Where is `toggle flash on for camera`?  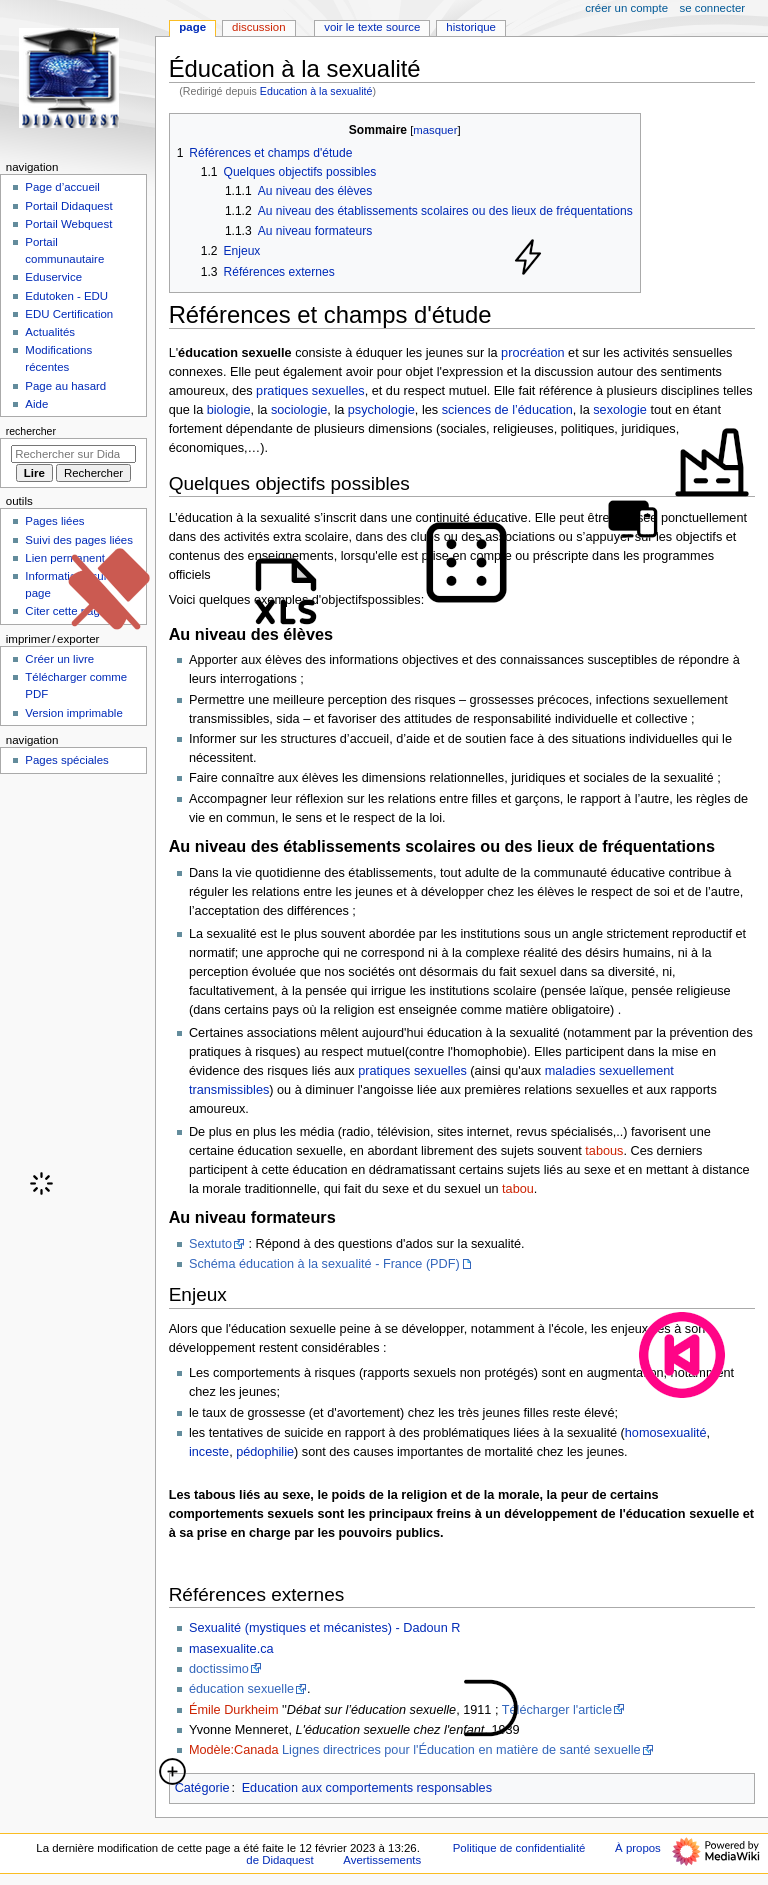 toggle flash on for camera is located at coordinates (528, 257).